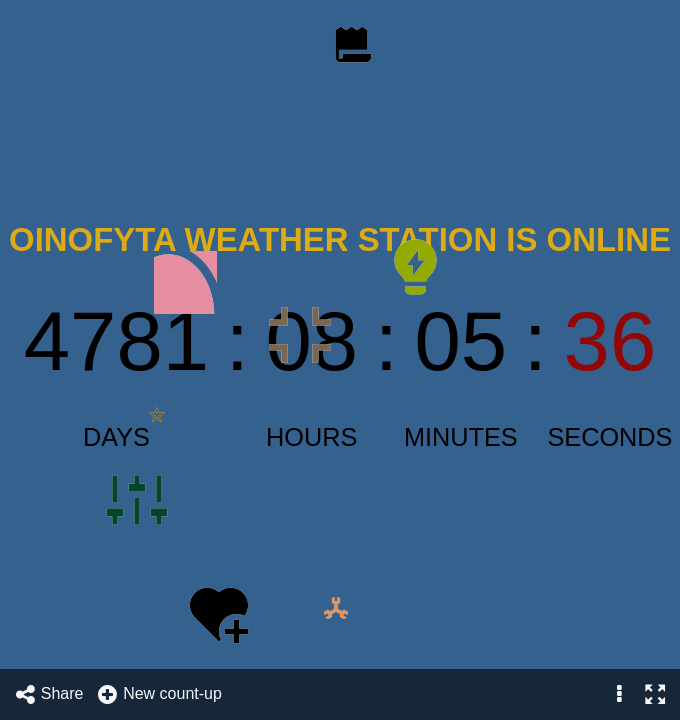 The image size is (680, 720). What do you see at coordinates (336, 608) in the screenshot?
I see `google cloud spanner database service logo` at bounding box center [336, 608].